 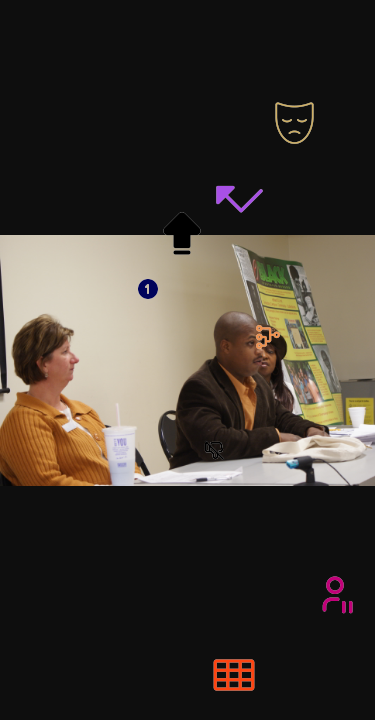 What do you see at coordinates (294, 121) in the screenshot?
I see `indicates sad or negative mood/emotion` at bounding box center [294, 121].